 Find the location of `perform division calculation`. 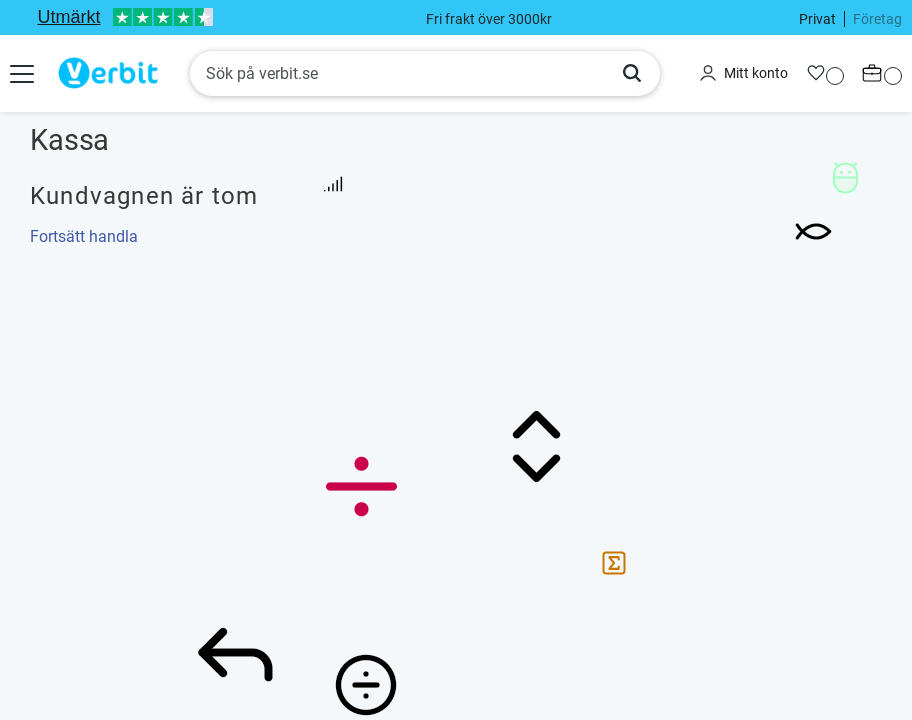

perform division calculation is located at coordinates (361, 486).